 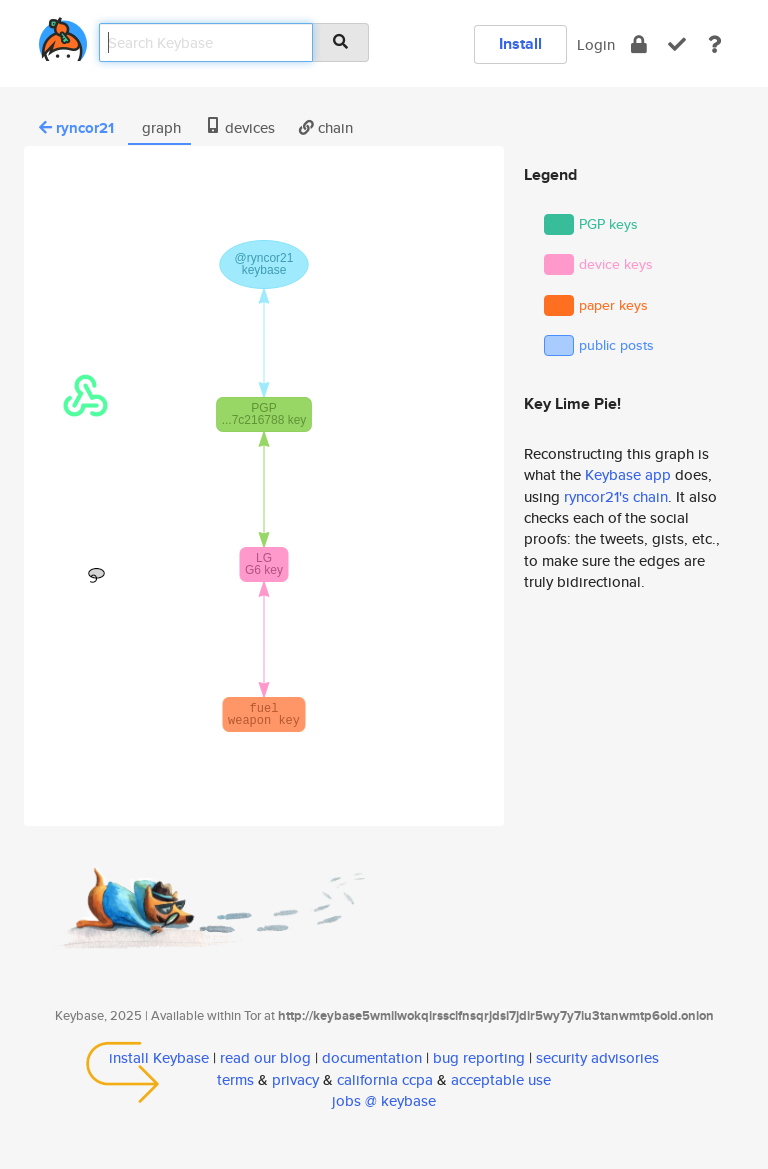 What do you see at coordinates (85, 394) in the screenshot?
I see `configure webhook integrations` at bounding box center [85, 394].